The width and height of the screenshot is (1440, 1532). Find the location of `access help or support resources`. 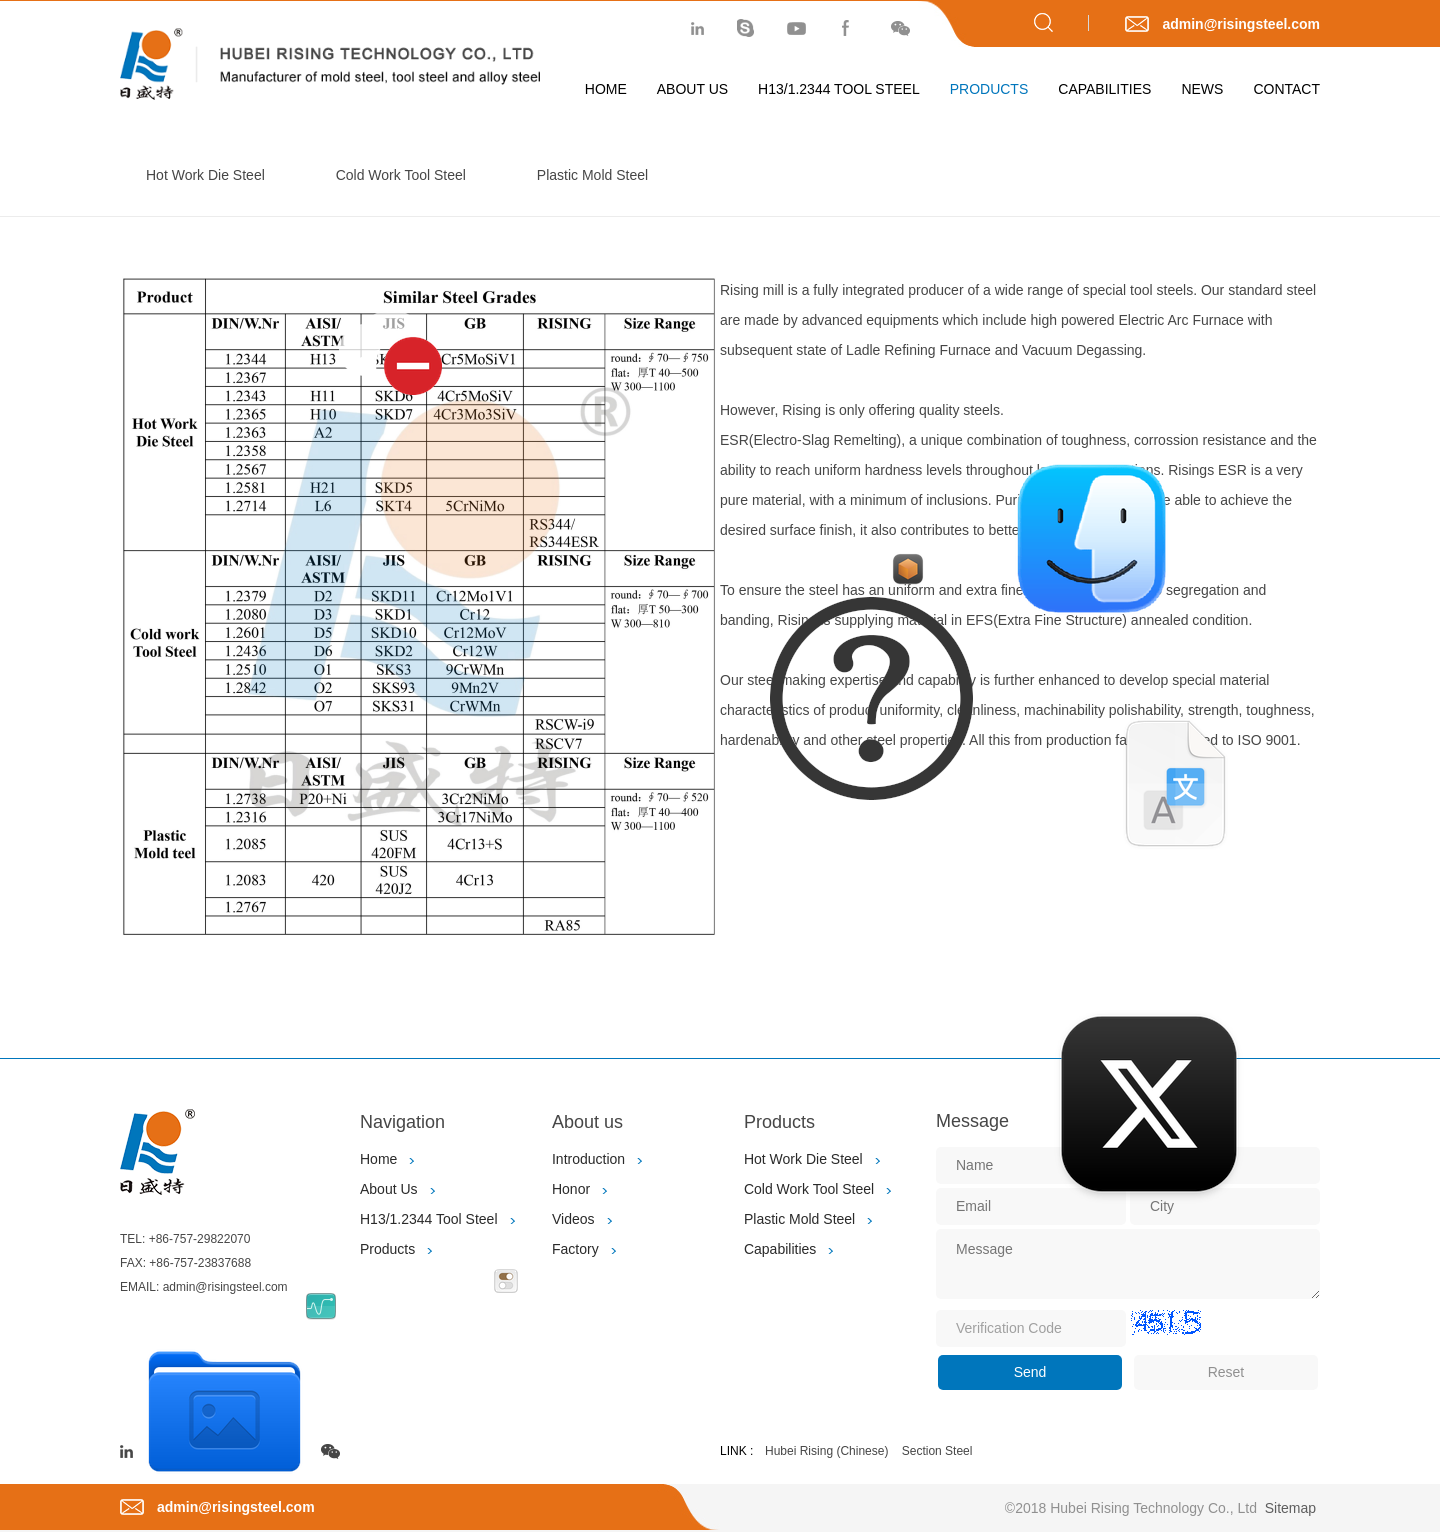

access help or support resources is located at coordinates (871, 698).